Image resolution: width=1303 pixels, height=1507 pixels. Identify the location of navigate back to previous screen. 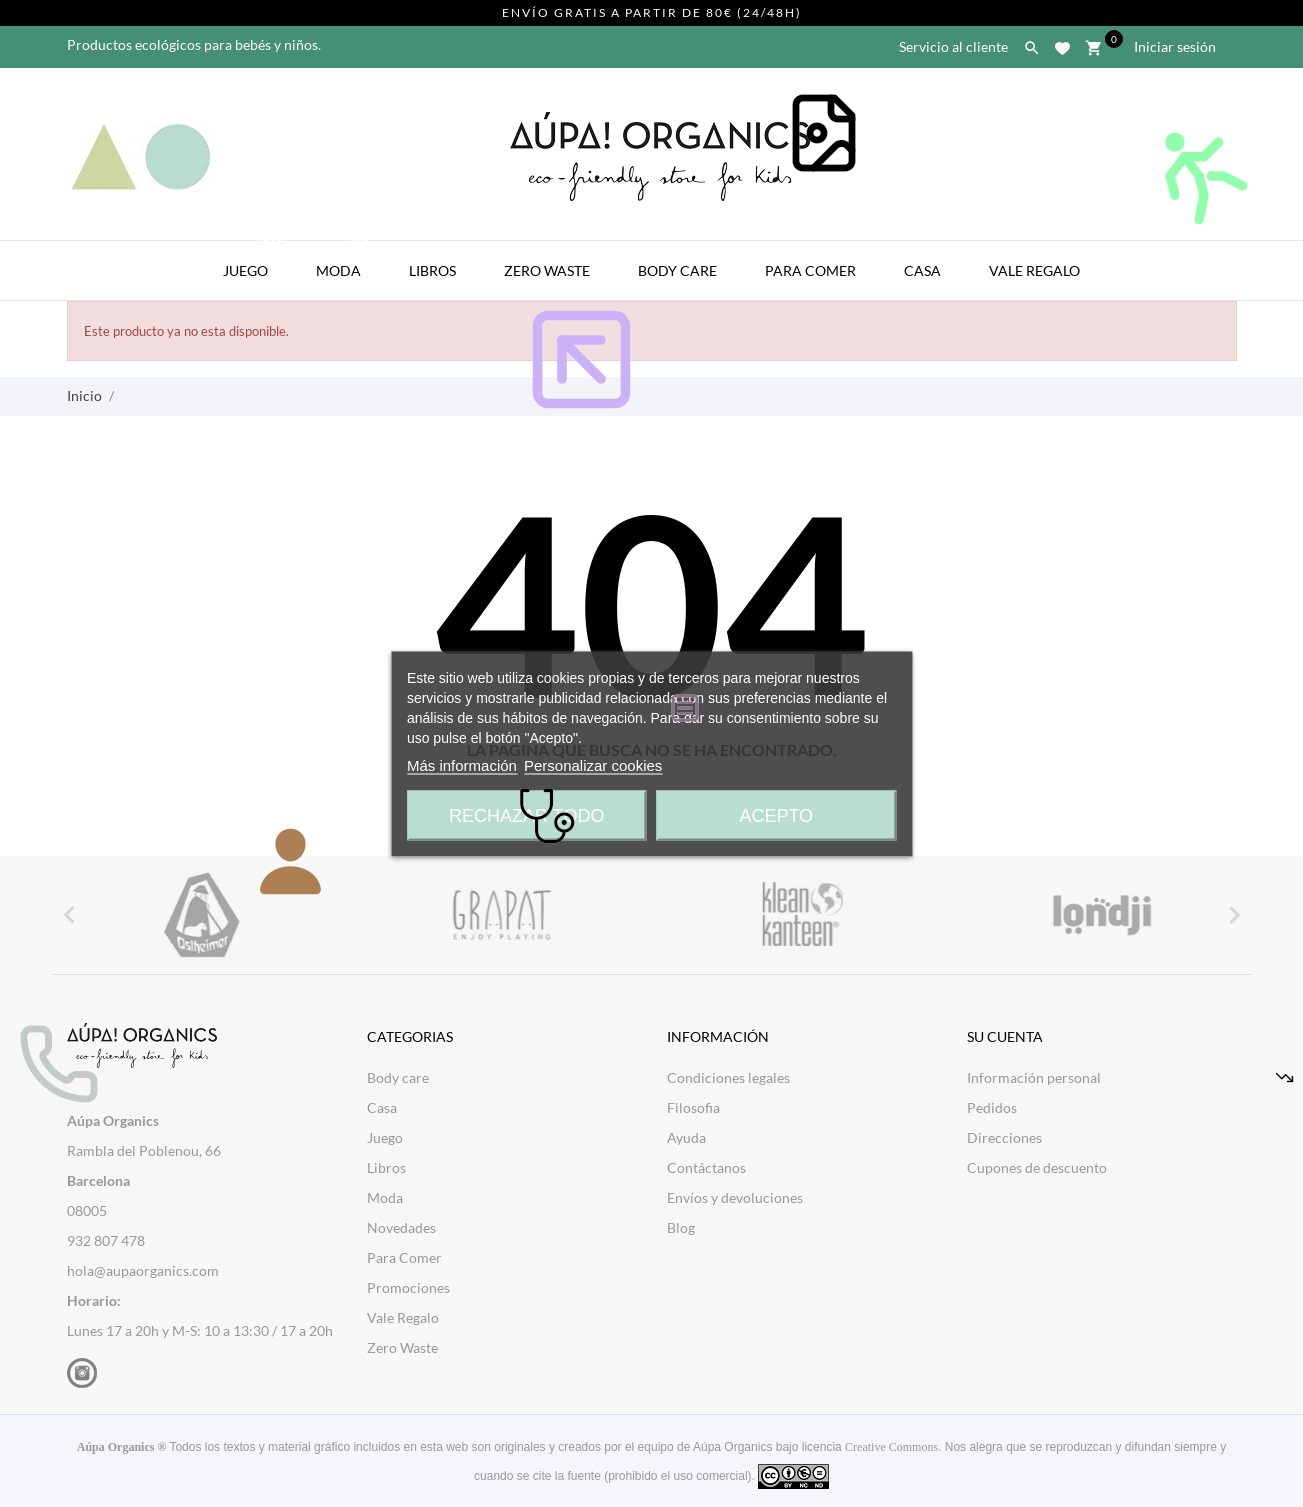
(581, 359).